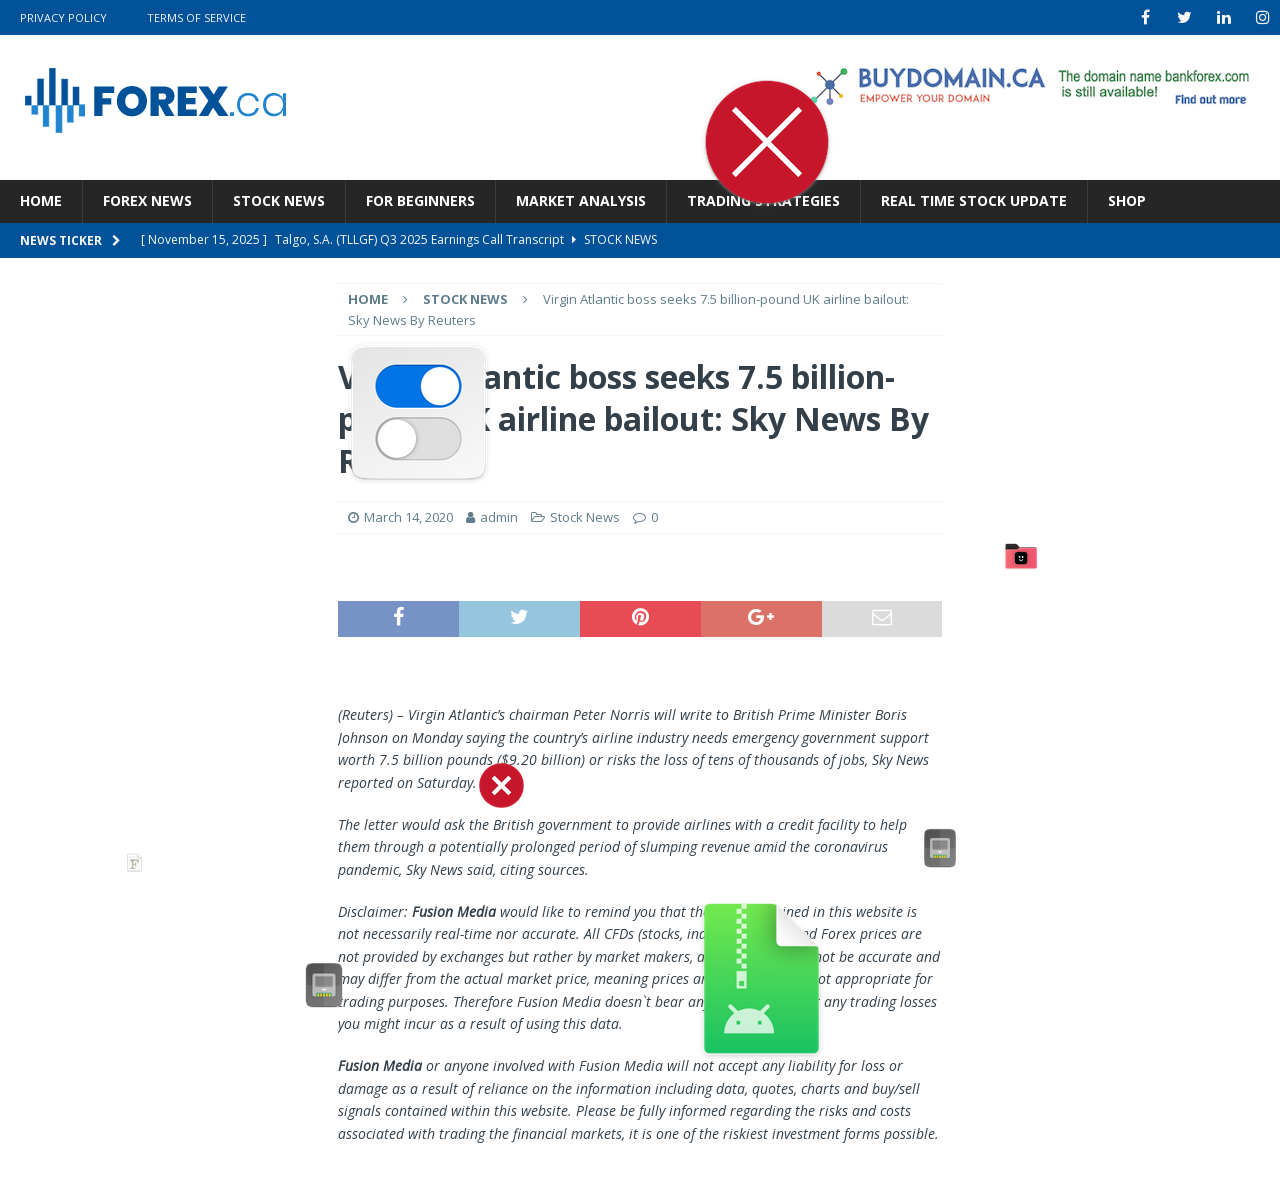 The height and width of the screenshot is (1190, 1280). I want to click on indicates a file cannot be synced to Dropbox, so click(767, 142).